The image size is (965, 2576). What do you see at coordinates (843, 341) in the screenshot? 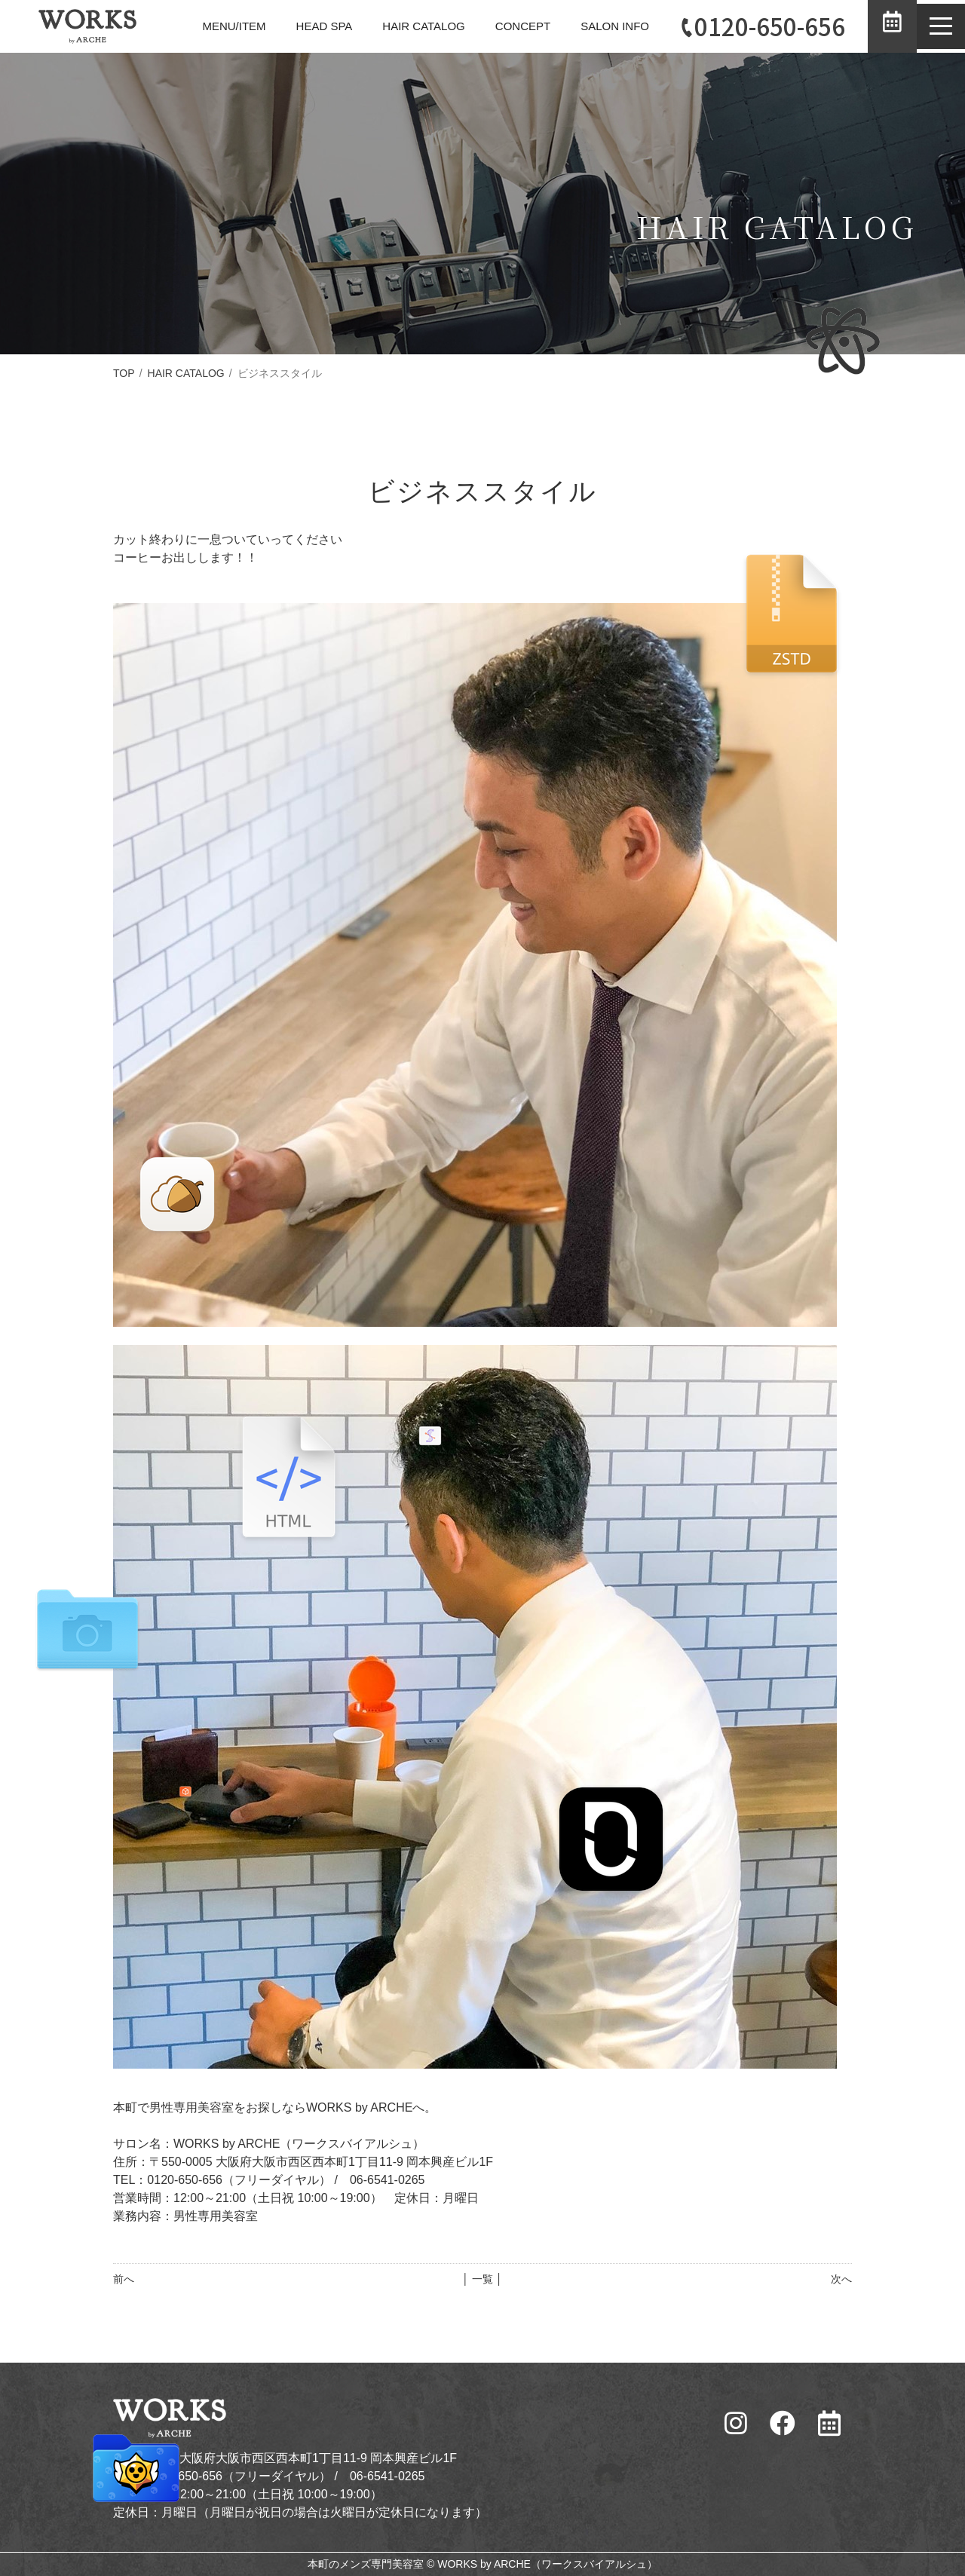
I see `open Atom text editor` at bounding box center [843, 341].